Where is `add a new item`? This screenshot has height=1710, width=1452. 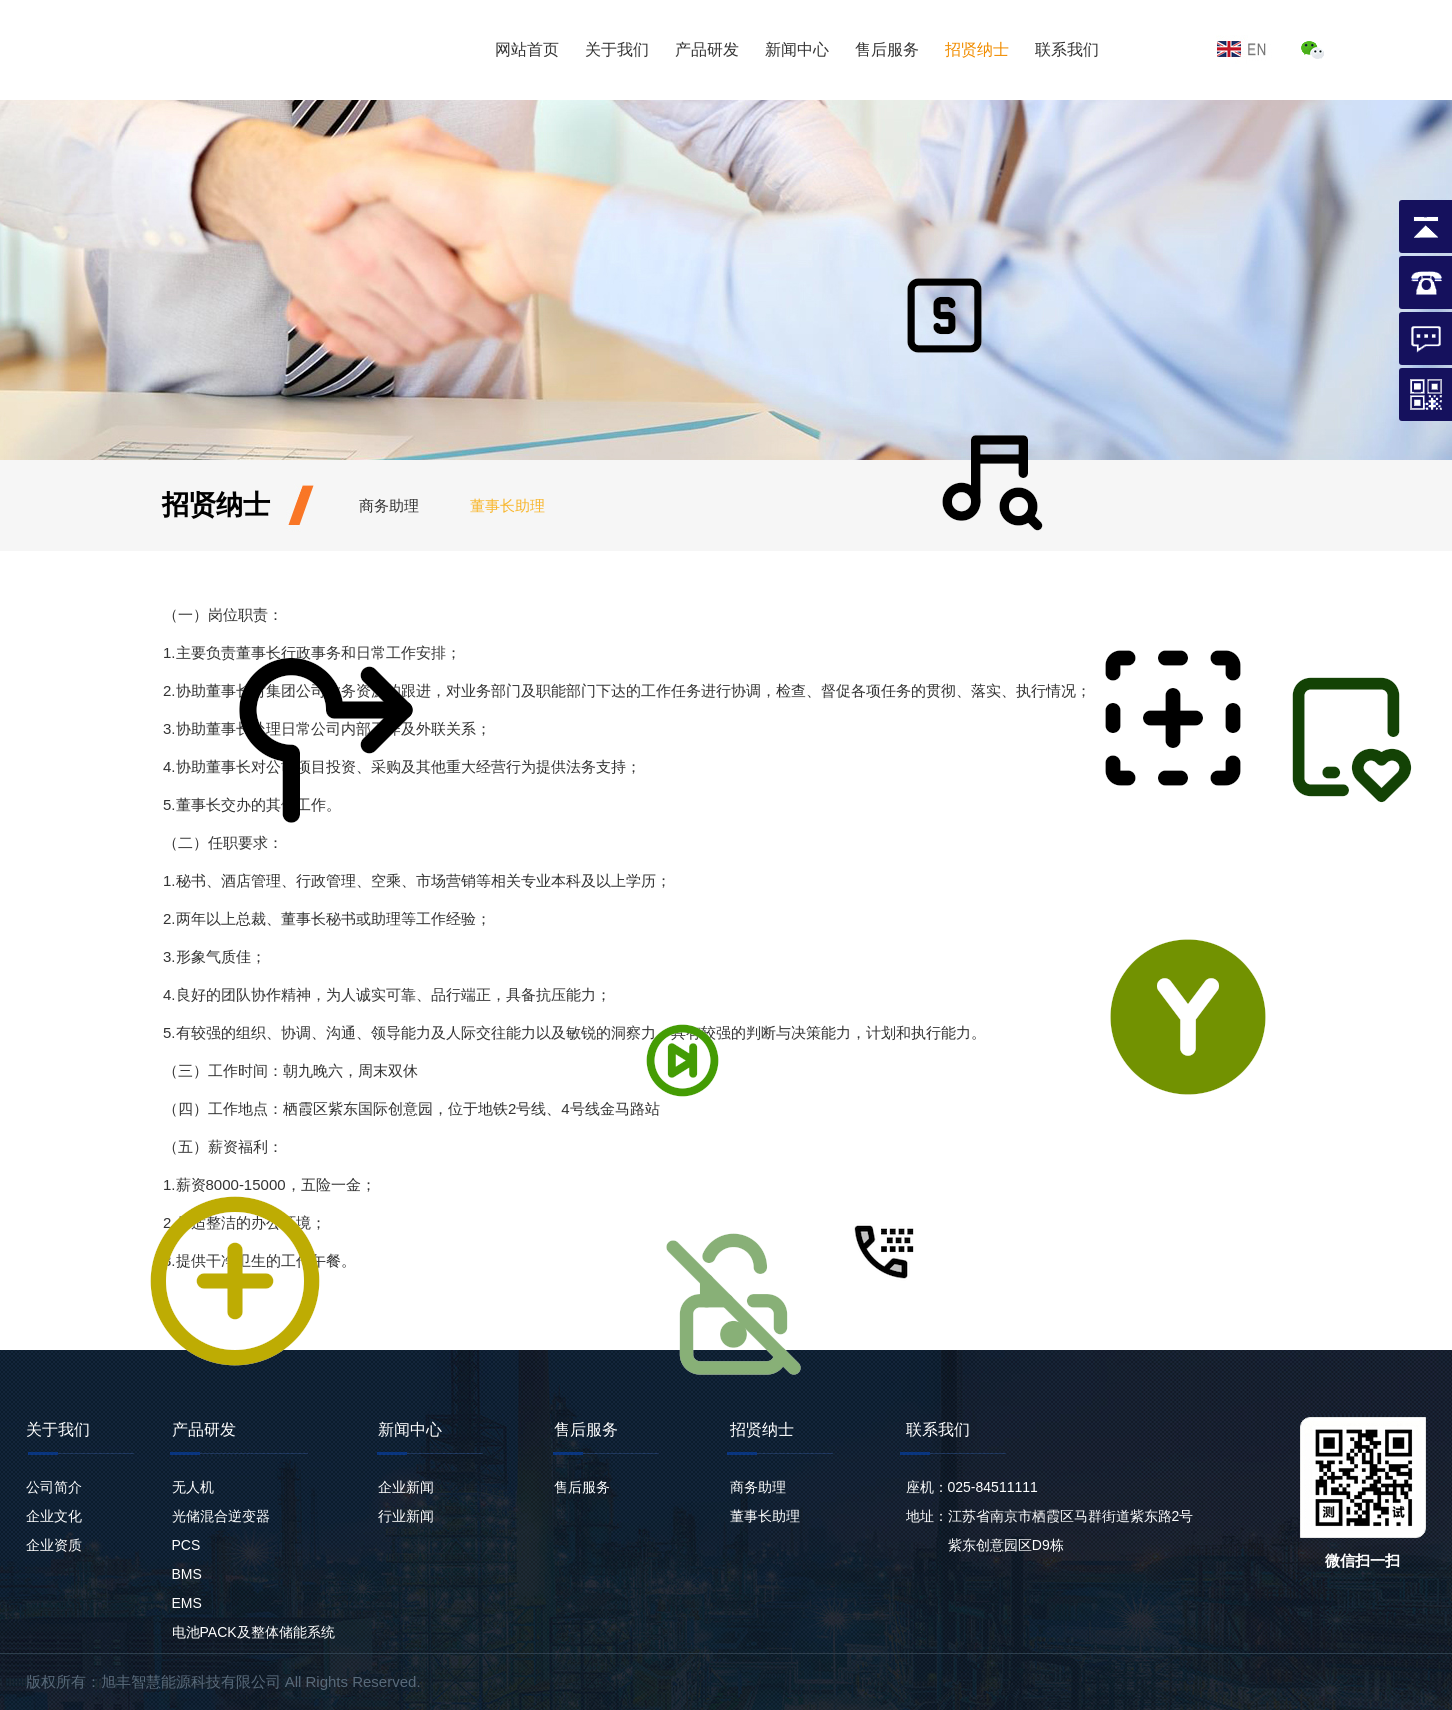
add a new item is located at coordinates (235, 1281).